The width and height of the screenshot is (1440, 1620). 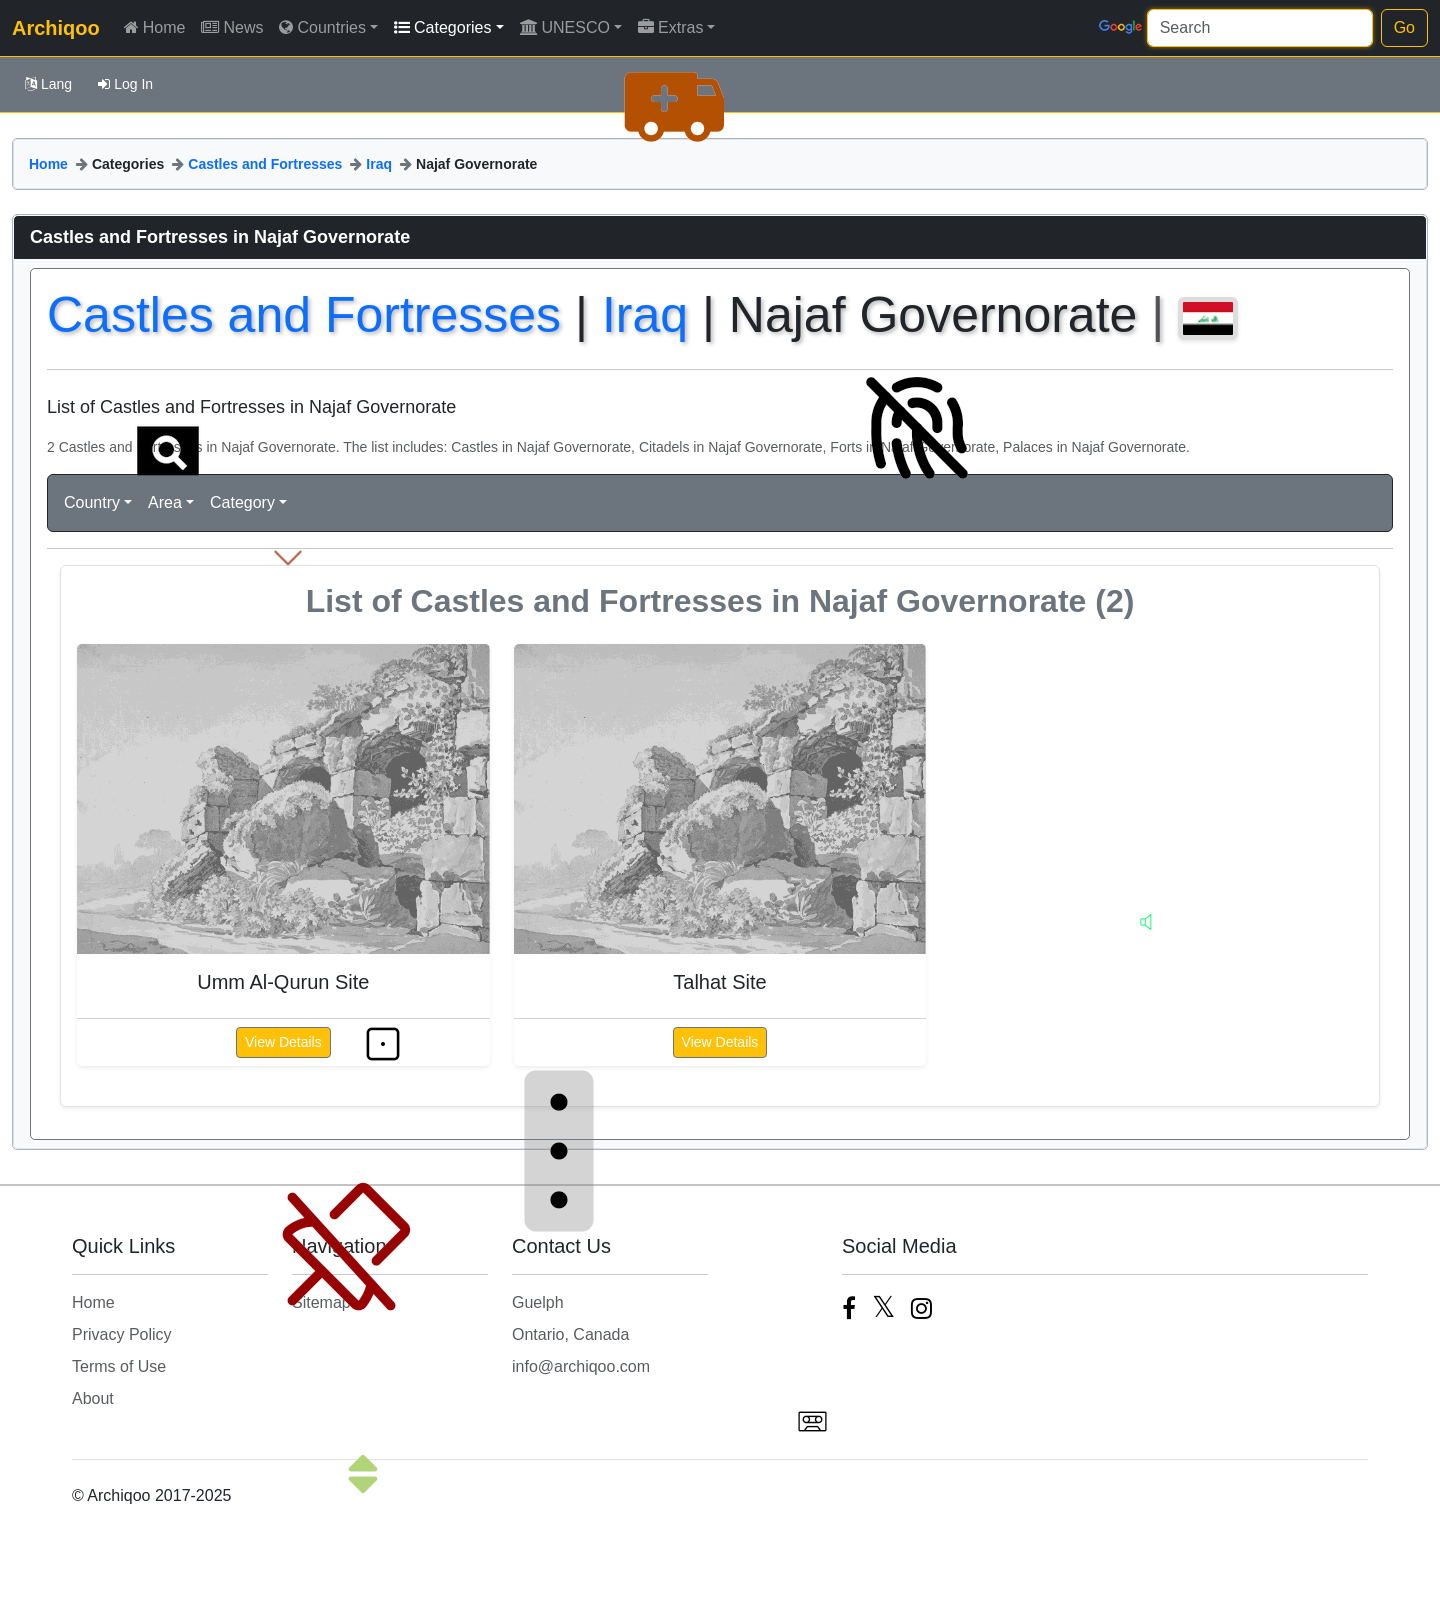 I want to click on request emergency medical services, so click(x=671, y=102).